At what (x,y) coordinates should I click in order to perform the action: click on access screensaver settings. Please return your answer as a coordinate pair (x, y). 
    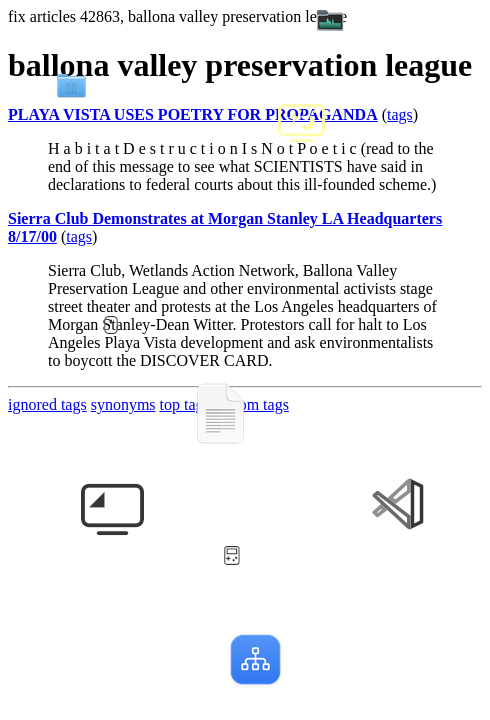
    Looking at the image, I should click on (301, 121).